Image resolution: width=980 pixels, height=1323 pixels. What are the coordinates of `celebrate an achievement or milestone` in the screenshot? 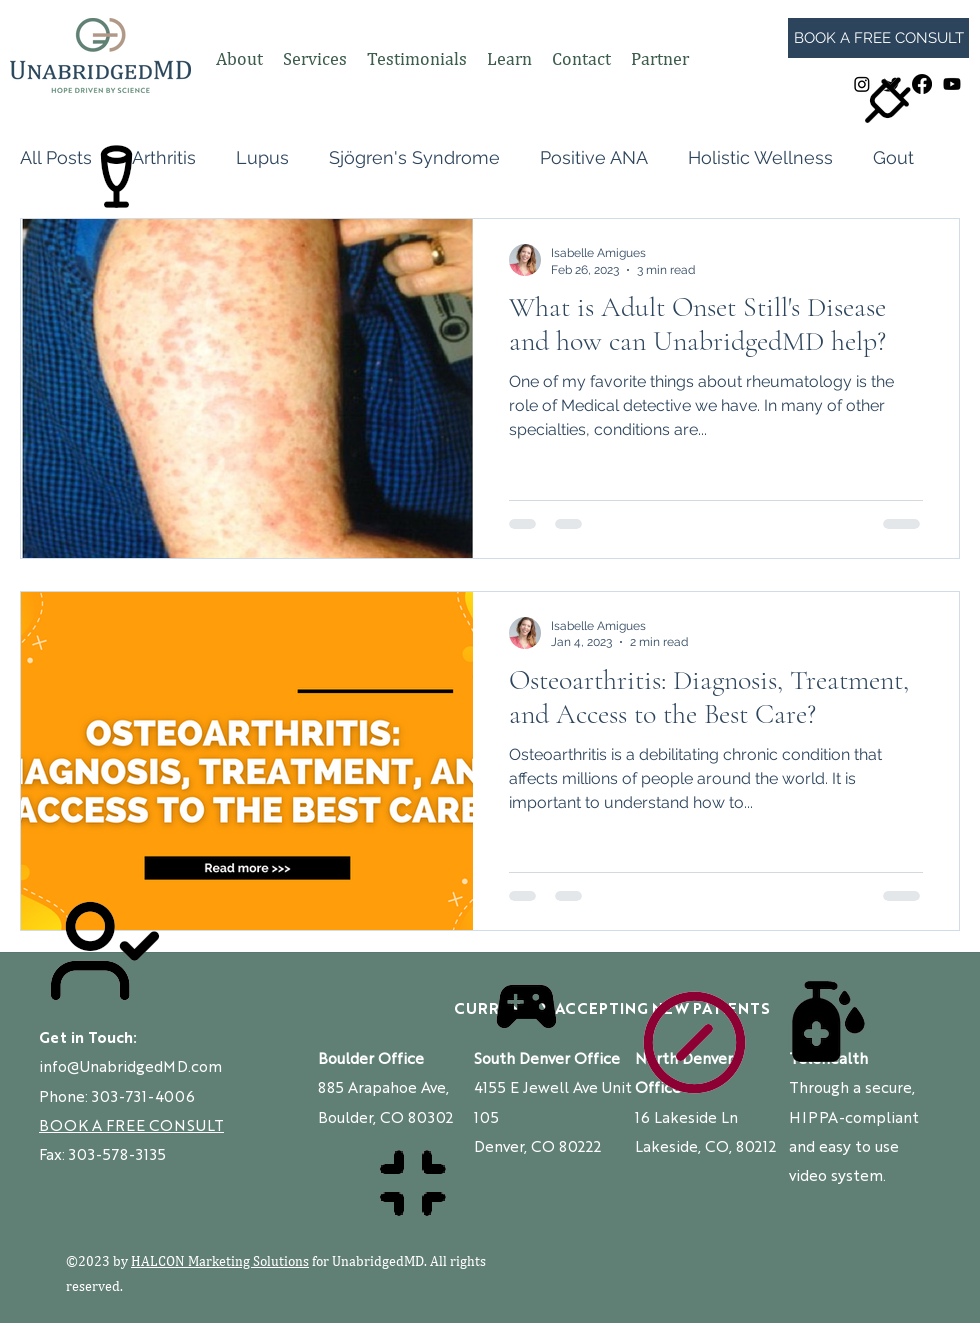 It's located at (116, 176).